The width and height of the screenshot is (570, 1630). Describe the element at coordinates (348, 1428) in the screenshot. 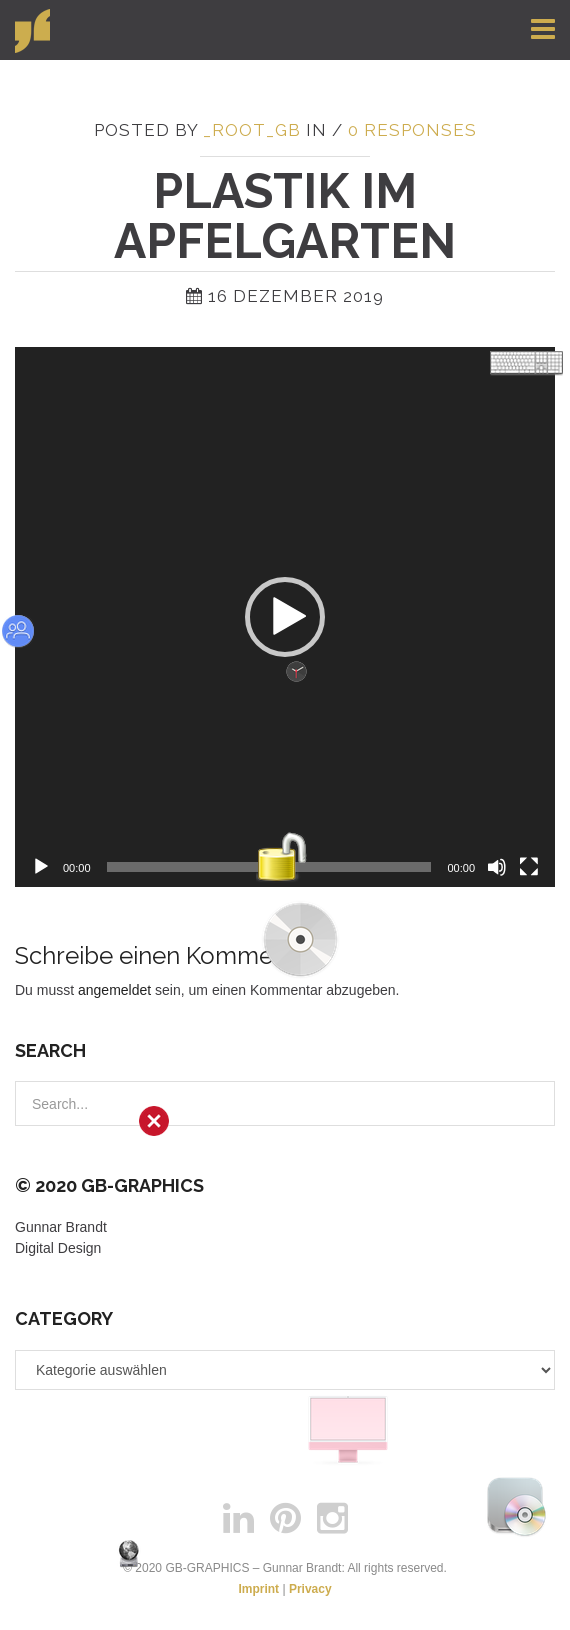

I see `indicates this mac in system preferences or finder` at that location.